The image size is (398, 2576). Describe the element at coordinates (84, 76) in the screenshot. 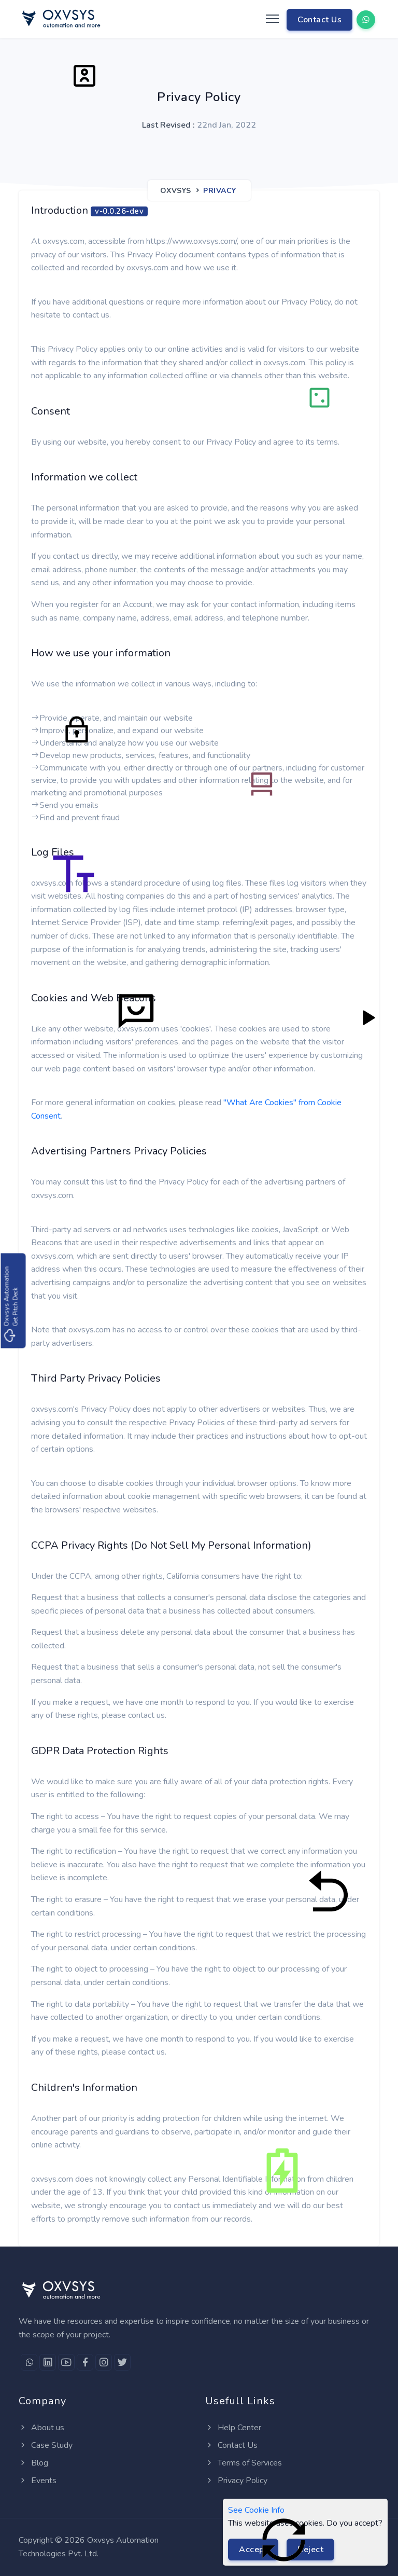

I see `view account profile` at that location.